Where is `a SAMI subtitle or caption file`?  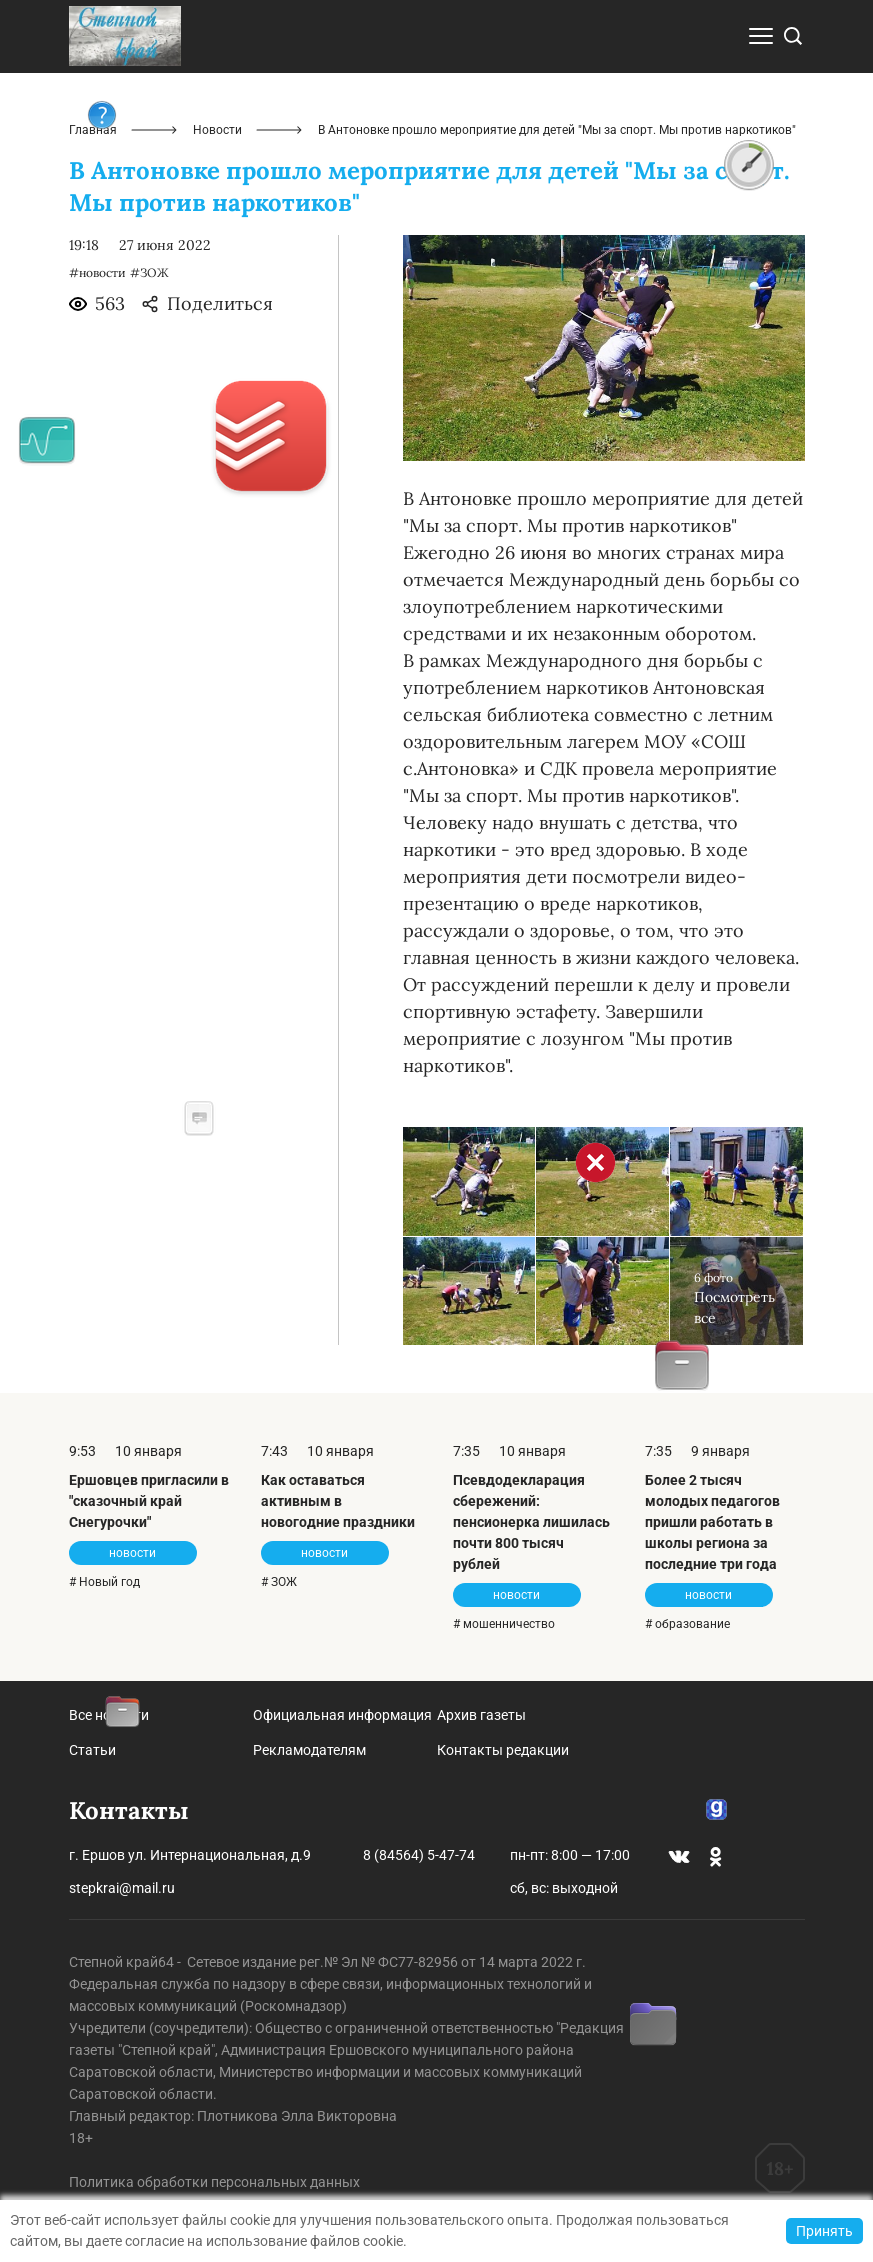 a SAMI subtitle or caption file is located at coordinates (199, 1118).